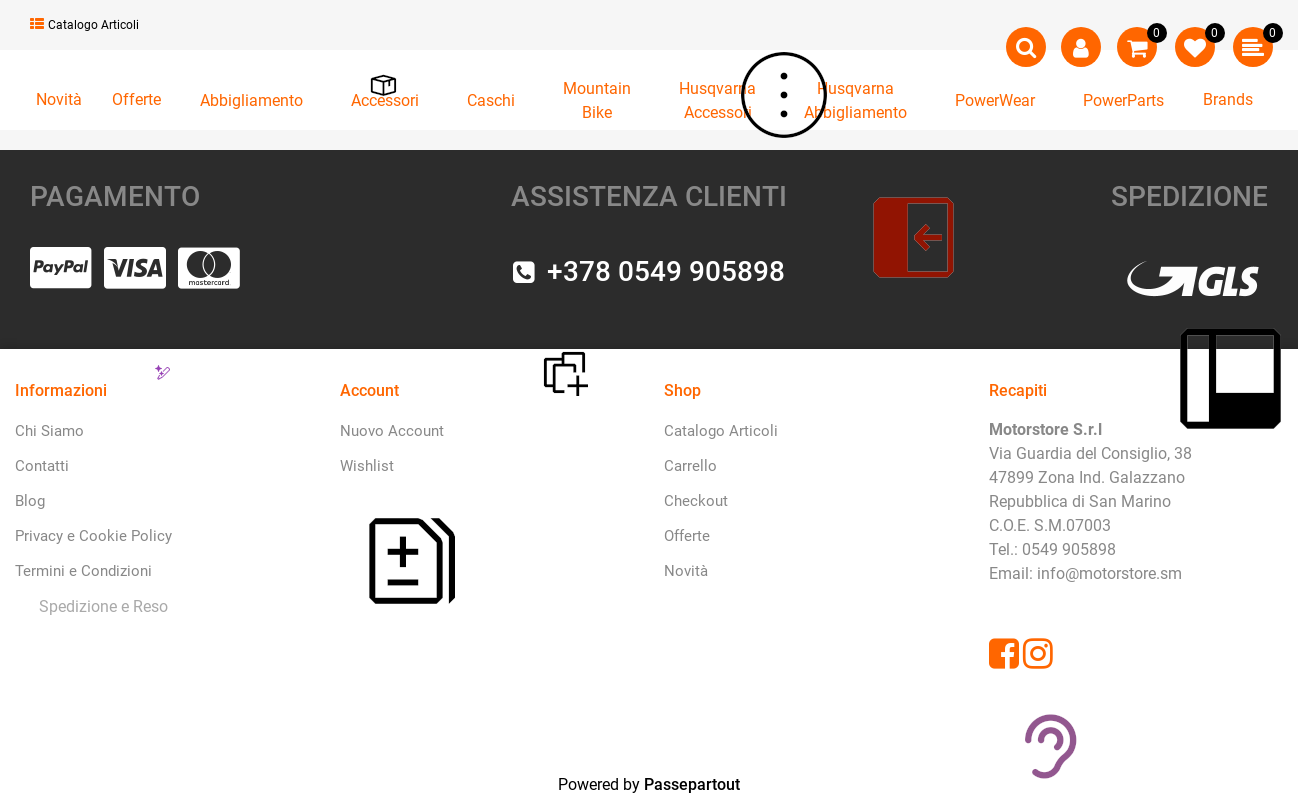 Image resolution: width=1298 pixels, height=802 pixels. What do you see at coordinates (1047, 746) in the screenshot?
I see `enable audio or listening features` at bounding box center [1047, 746].